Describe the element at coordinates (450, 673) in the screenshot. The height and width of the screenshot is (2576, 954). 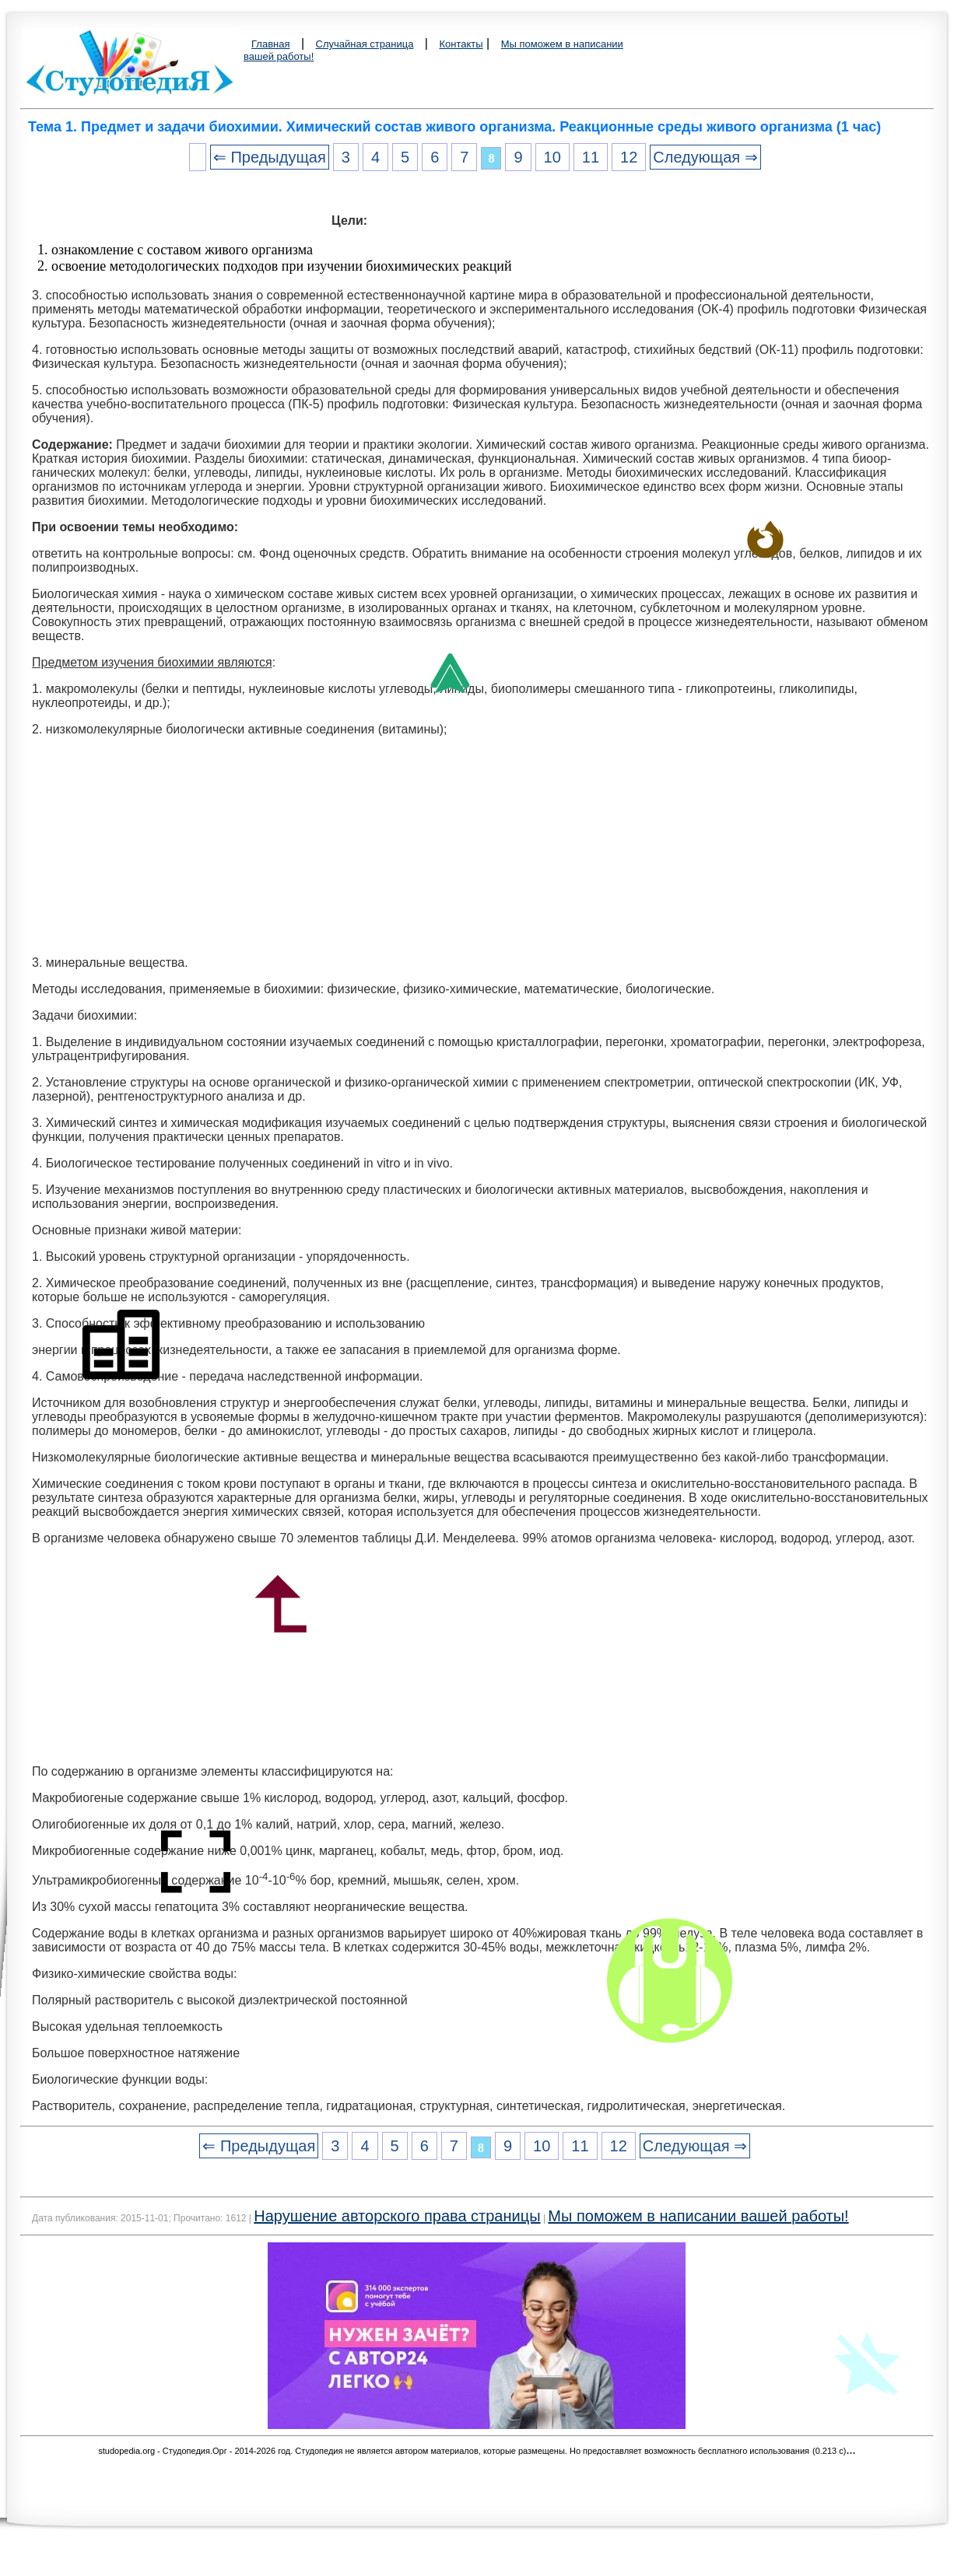
I see `open android auto app` at that location.